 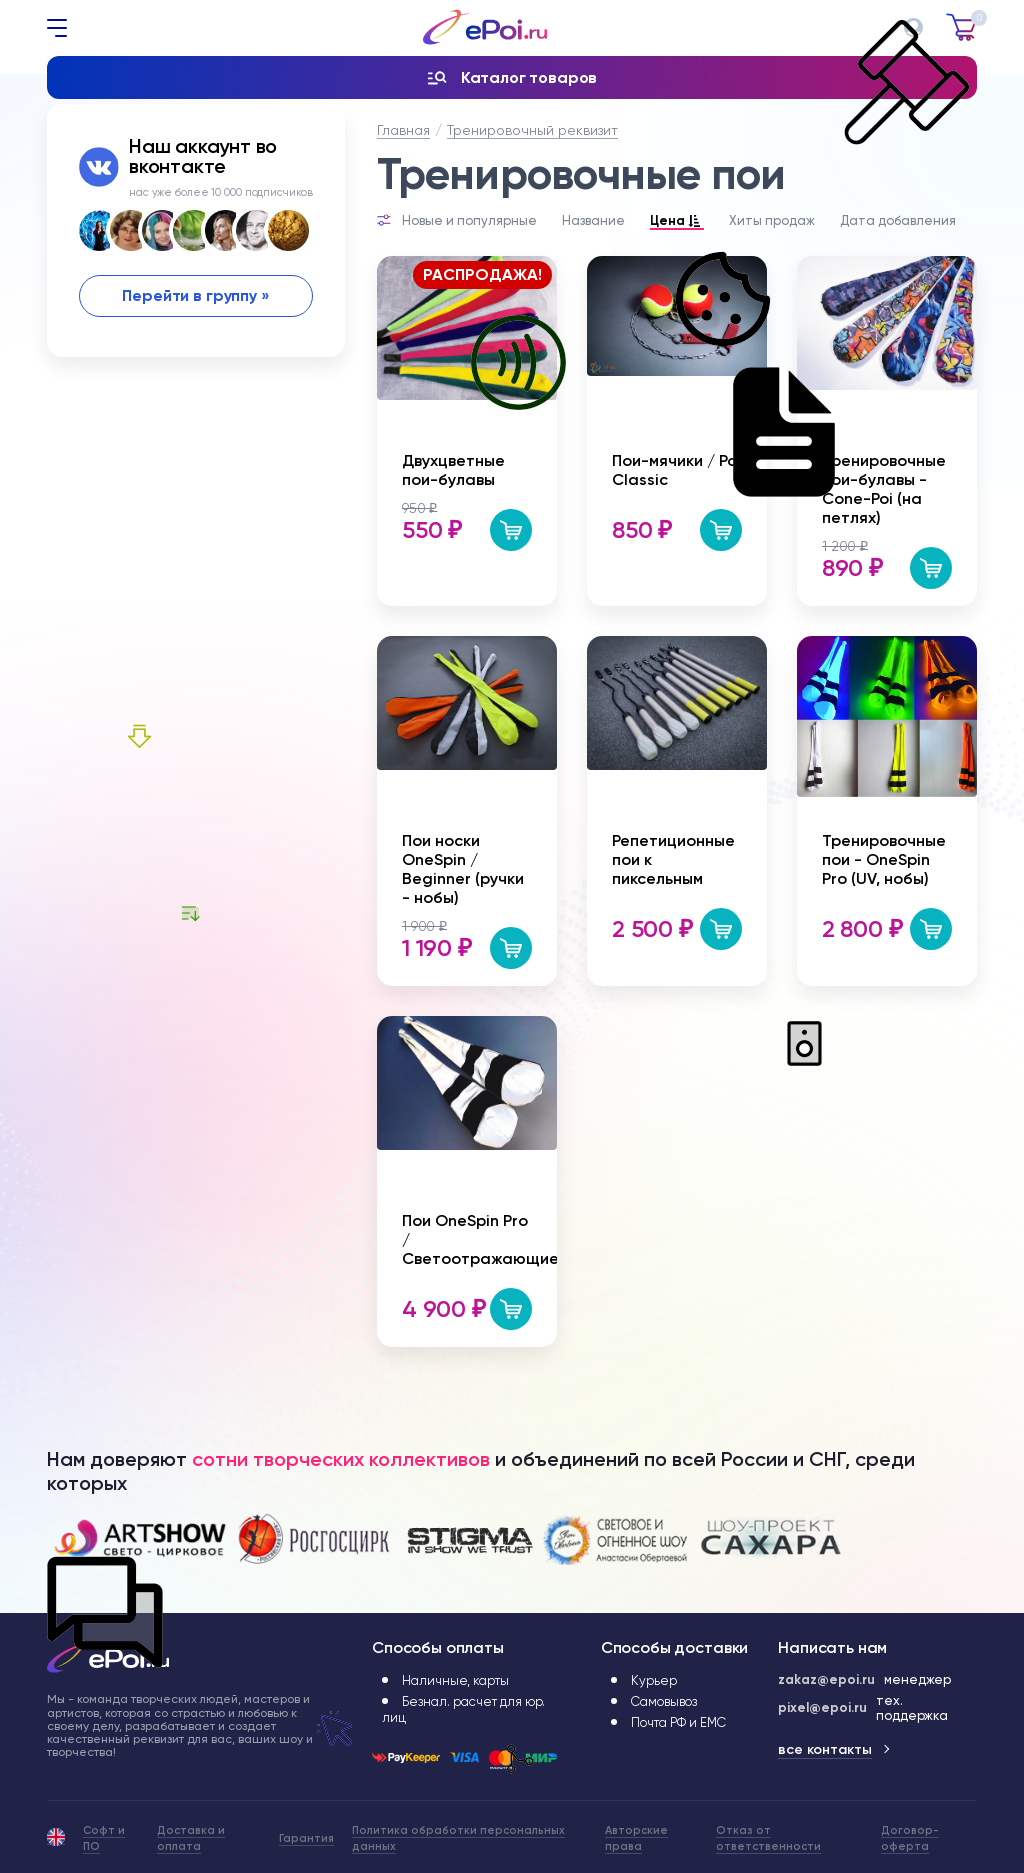 What do you see at coordinates (336, 1730) in the screenshot?
I see `click or tap to interact` at bounding box center [336, 1730].